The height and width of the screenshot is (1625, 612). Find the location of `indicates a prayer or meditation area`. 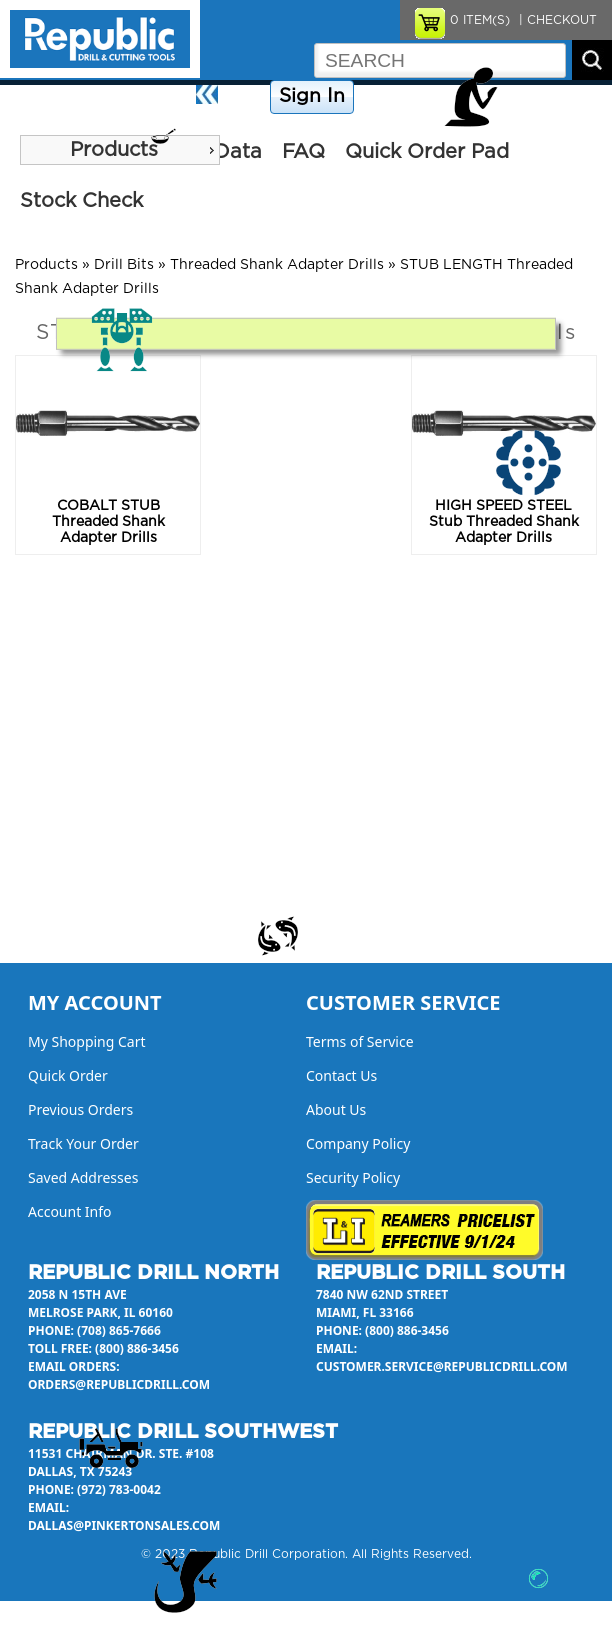

indicates a prayer or meditation area is located at coordinates (471, 95).